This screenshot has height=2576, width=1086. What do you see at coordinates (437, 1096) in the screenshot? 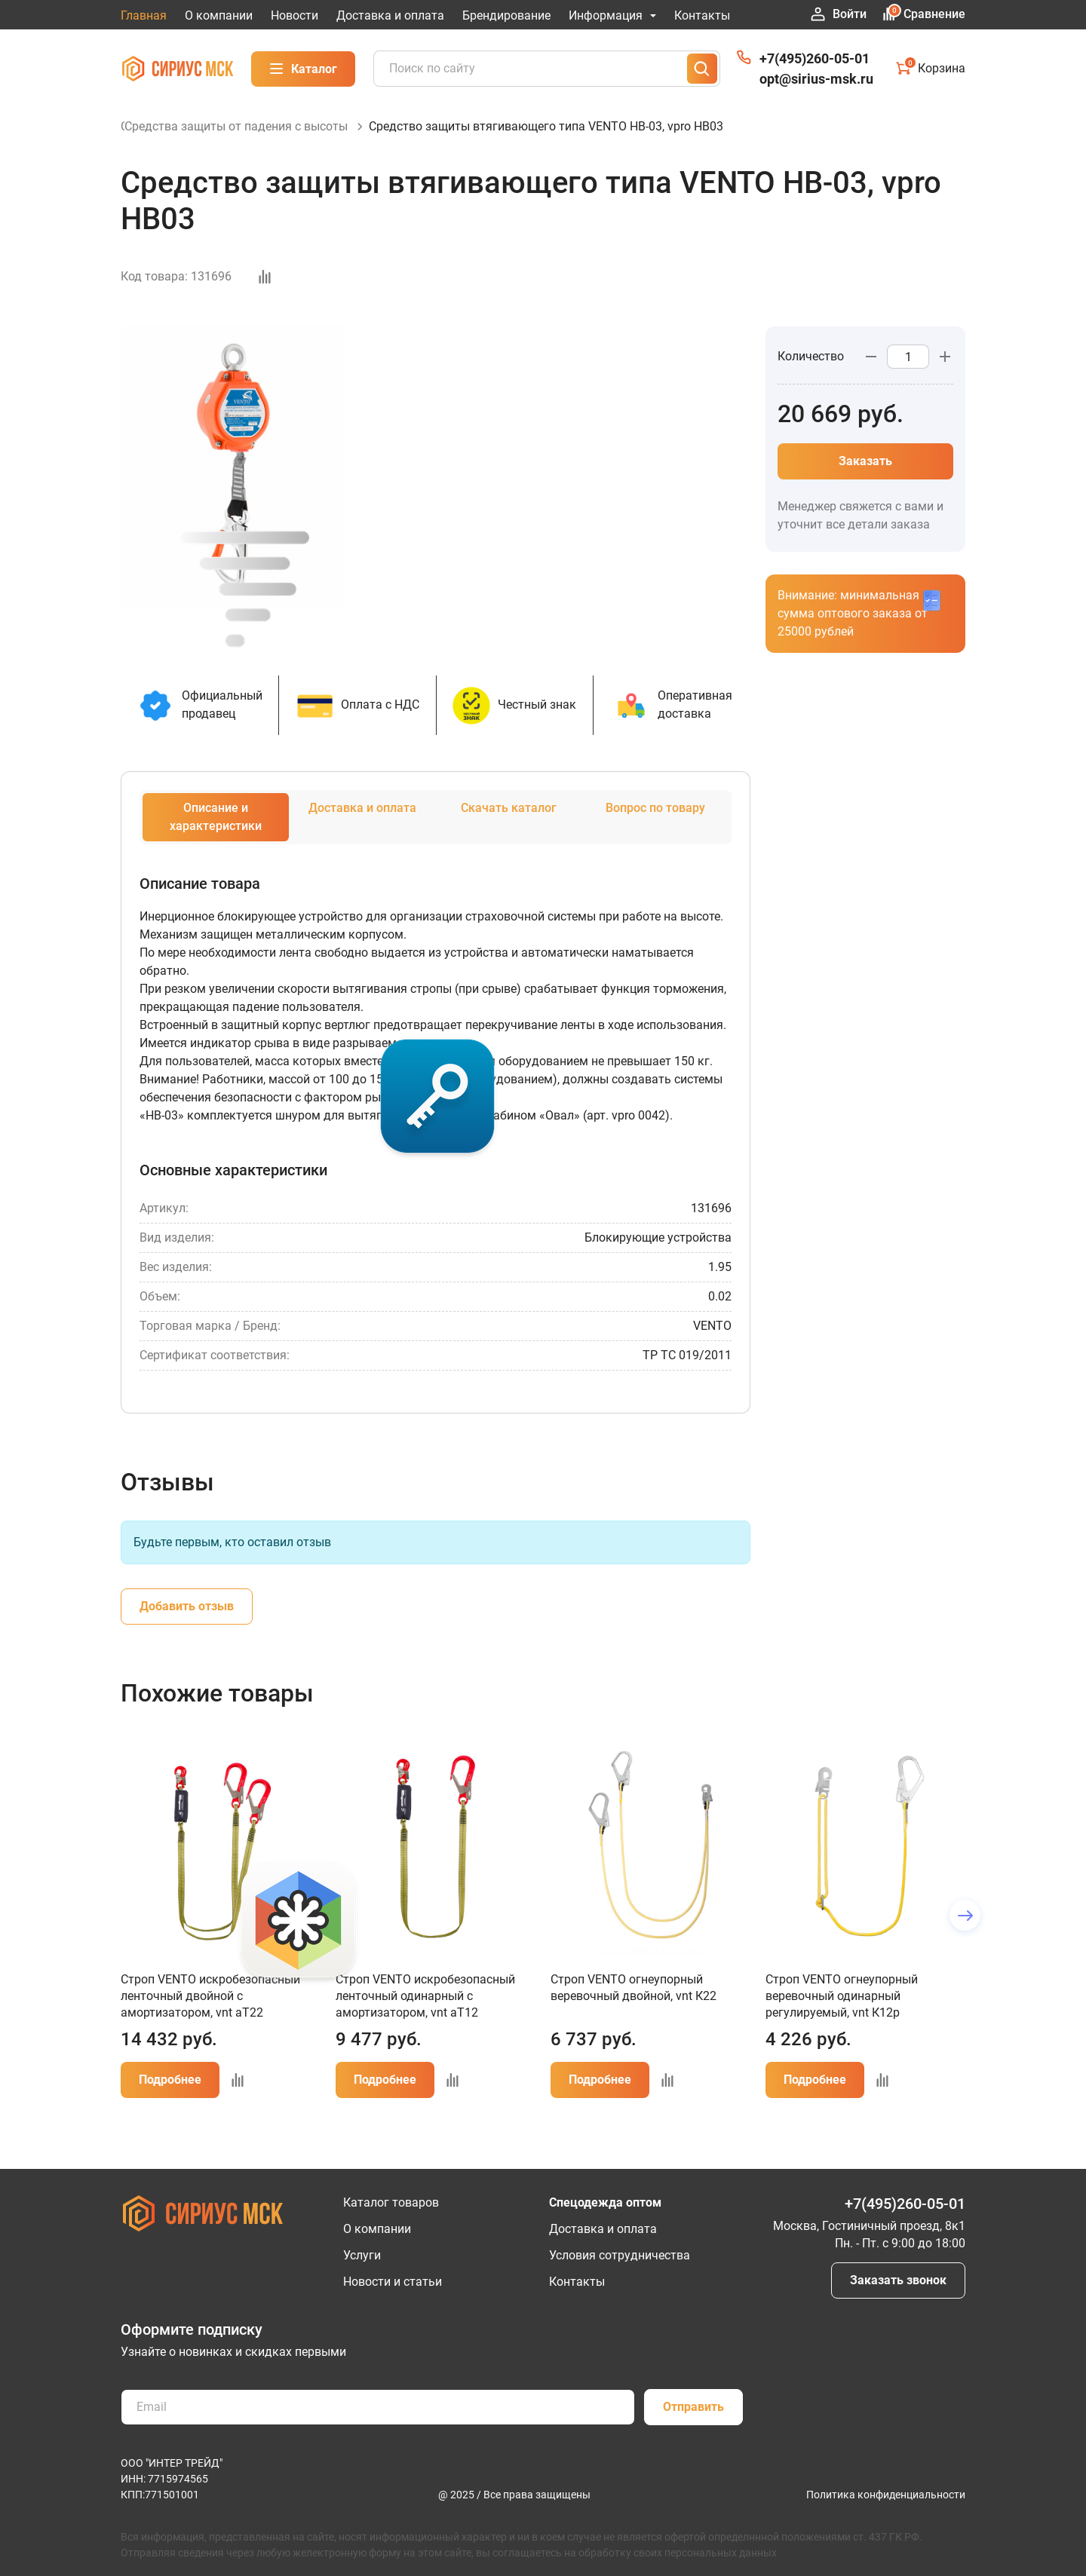
I see `open nextcloud password manager` at bounding box center [437, 1096].